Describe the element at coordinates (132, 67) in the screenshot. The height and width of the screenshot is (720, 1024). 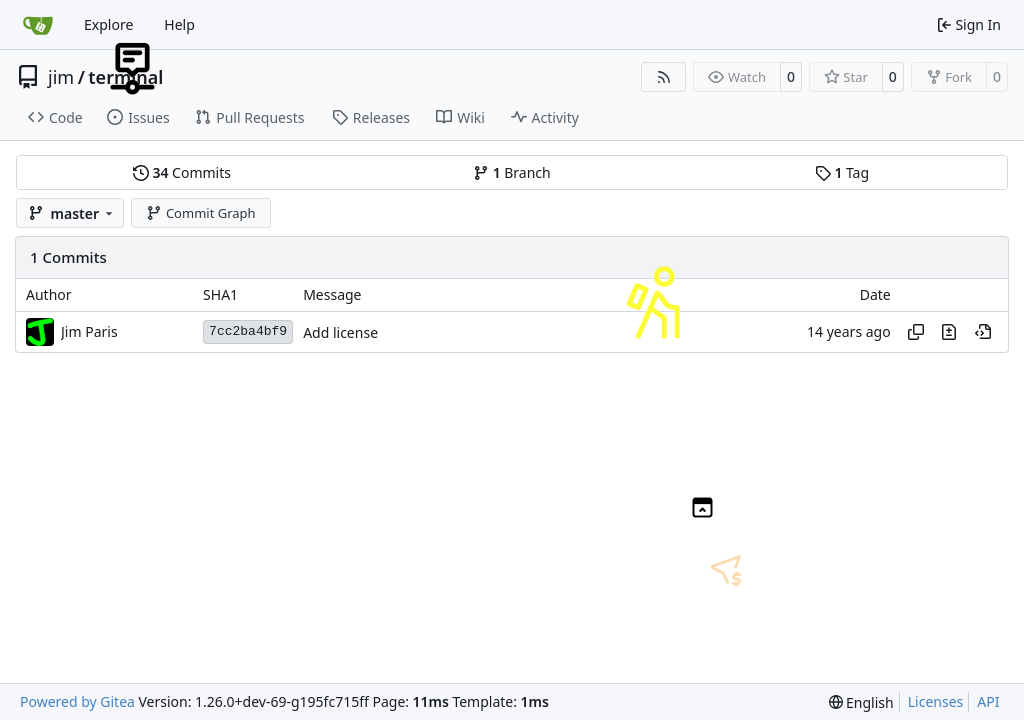
I see `view event details on timeline` at that location.